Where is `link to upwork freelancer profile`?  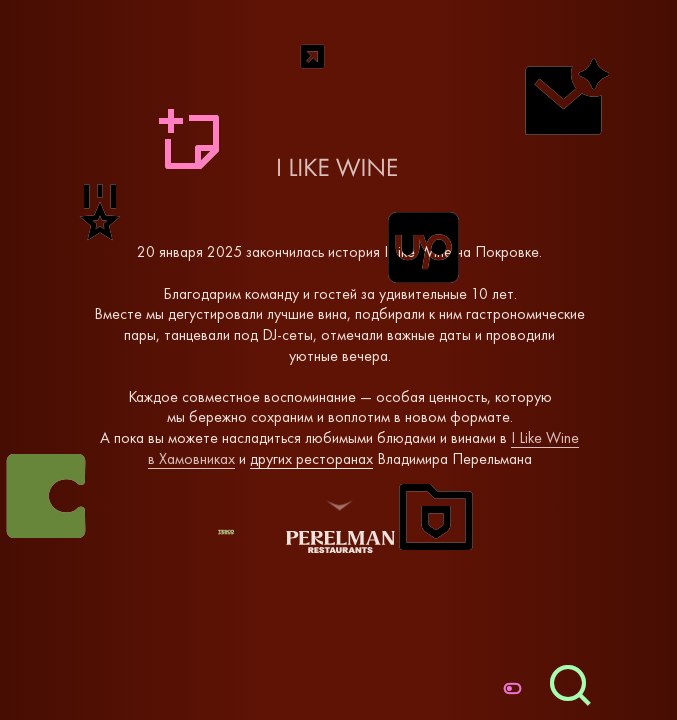 link to upwork freelancer profile is located at coordinates (423, 247).